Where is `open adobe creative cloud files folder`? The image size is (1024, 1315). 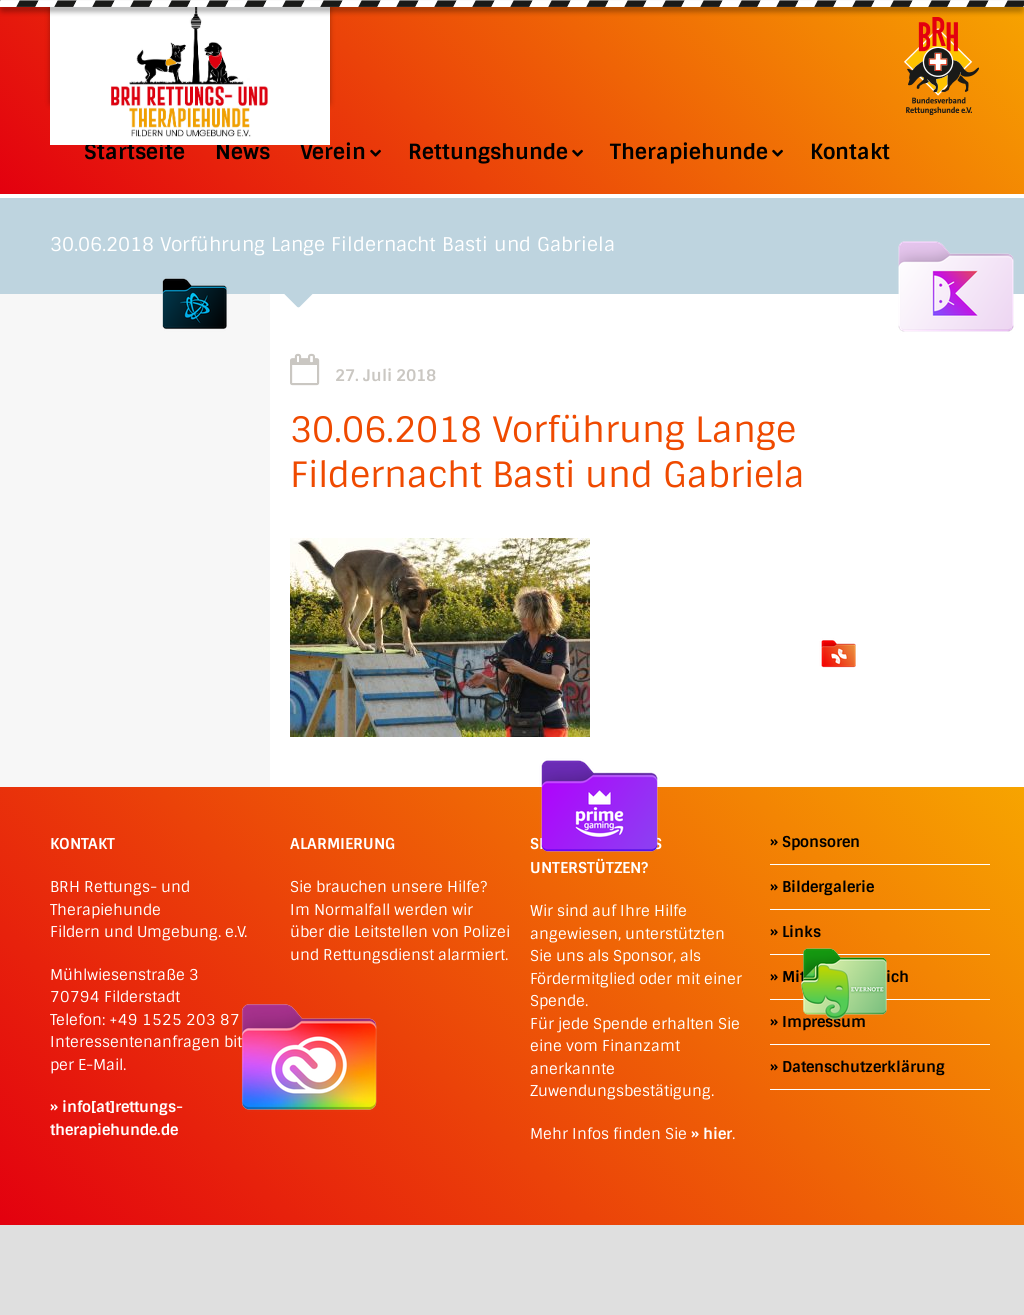
open adobe creative cloud files folder is located at coordinates (308, 1060).